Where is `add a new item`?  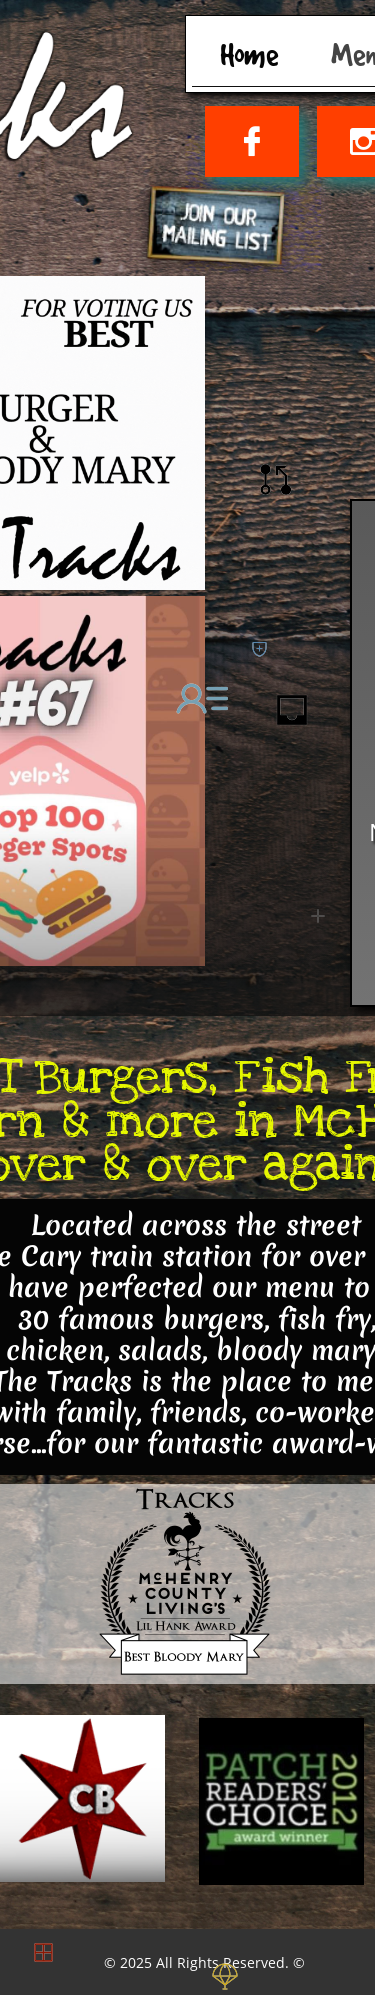
add a new item is located at coordinates (318, 916).